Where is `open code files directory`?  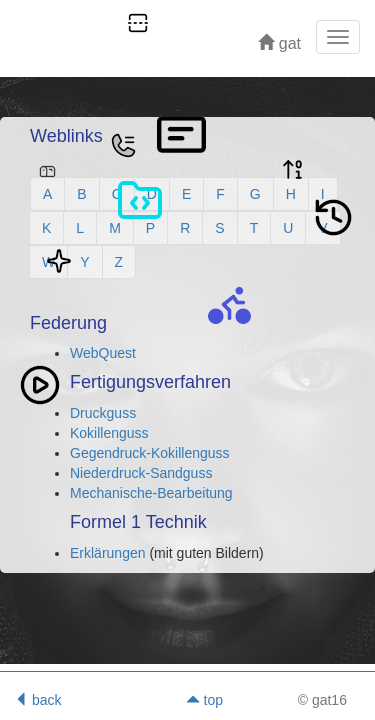
open code files directory is located at coordinates (140, 201).